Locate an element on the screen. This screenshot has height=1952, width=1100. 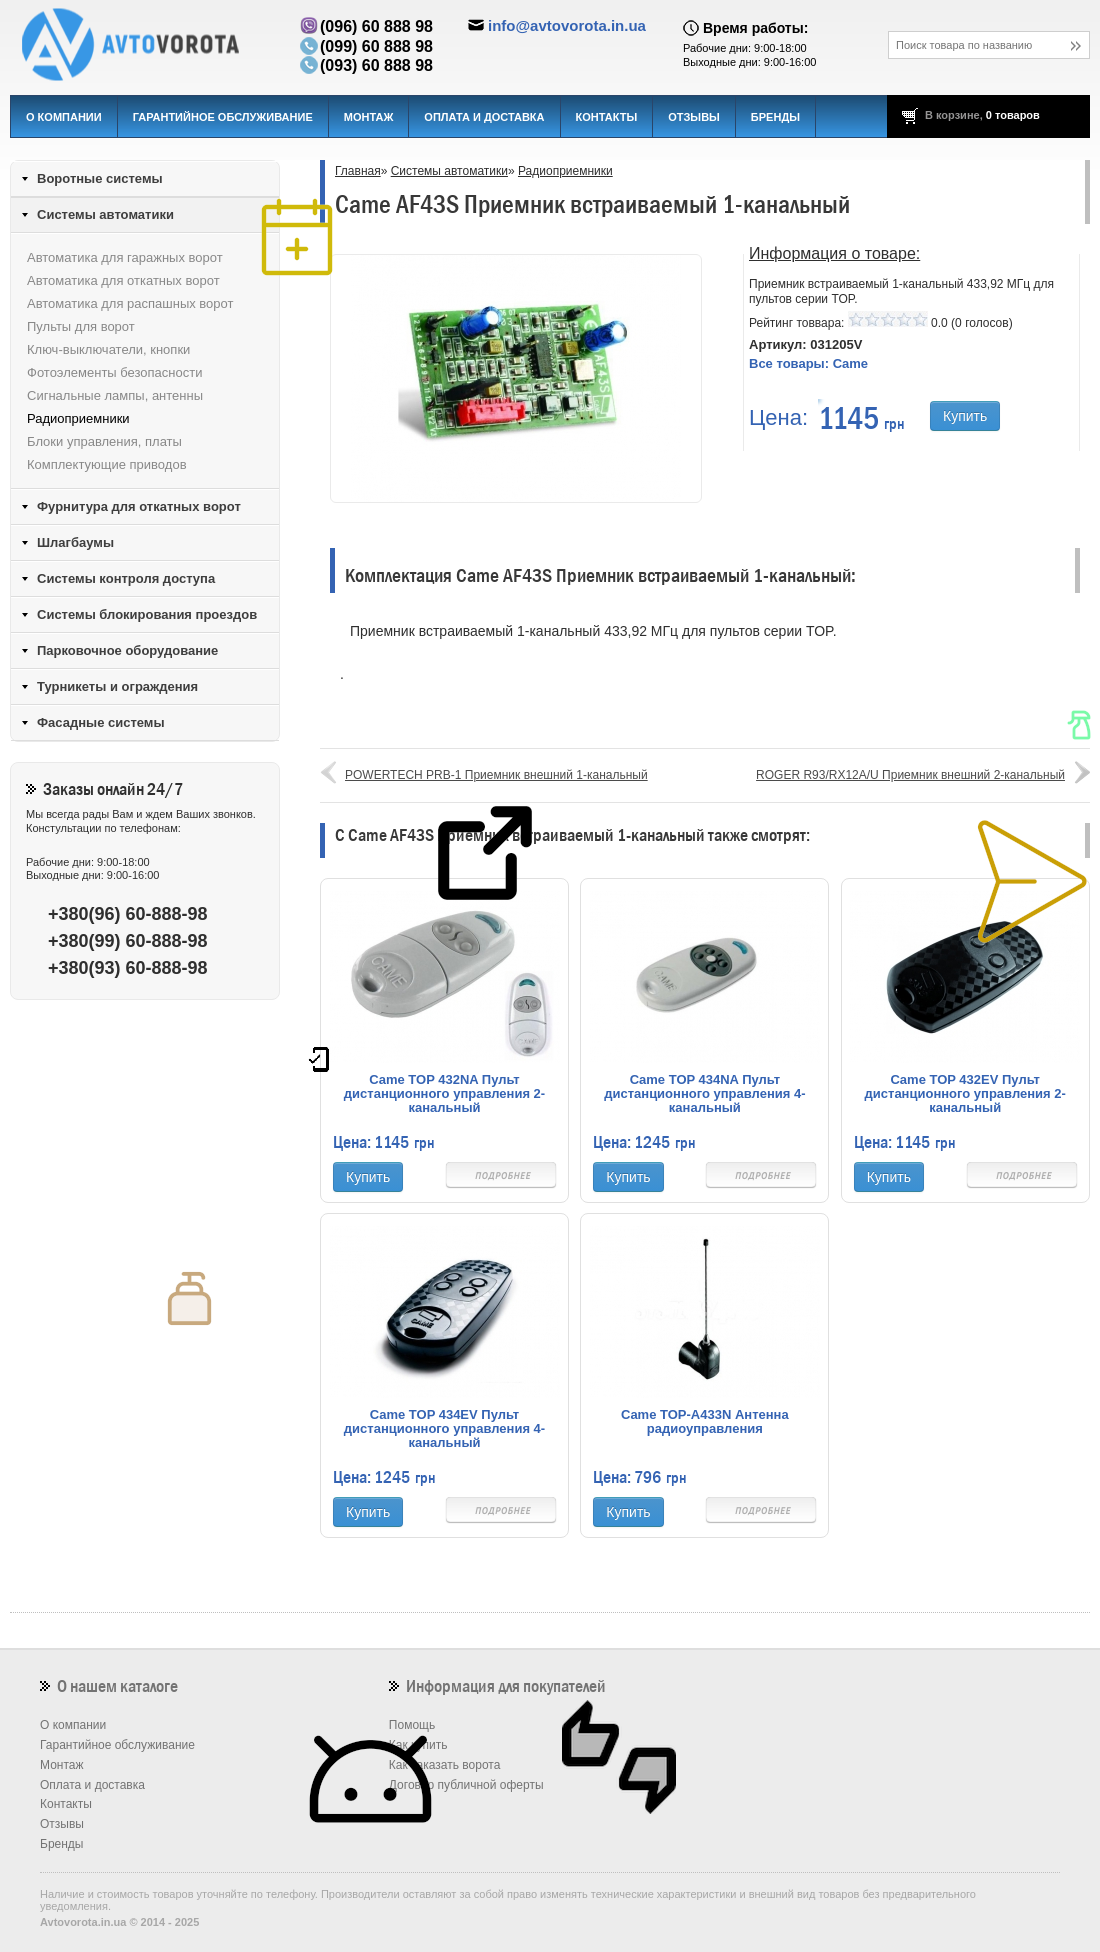
access cleaning or housekeeping tools is located at coordinates (1080, 725).